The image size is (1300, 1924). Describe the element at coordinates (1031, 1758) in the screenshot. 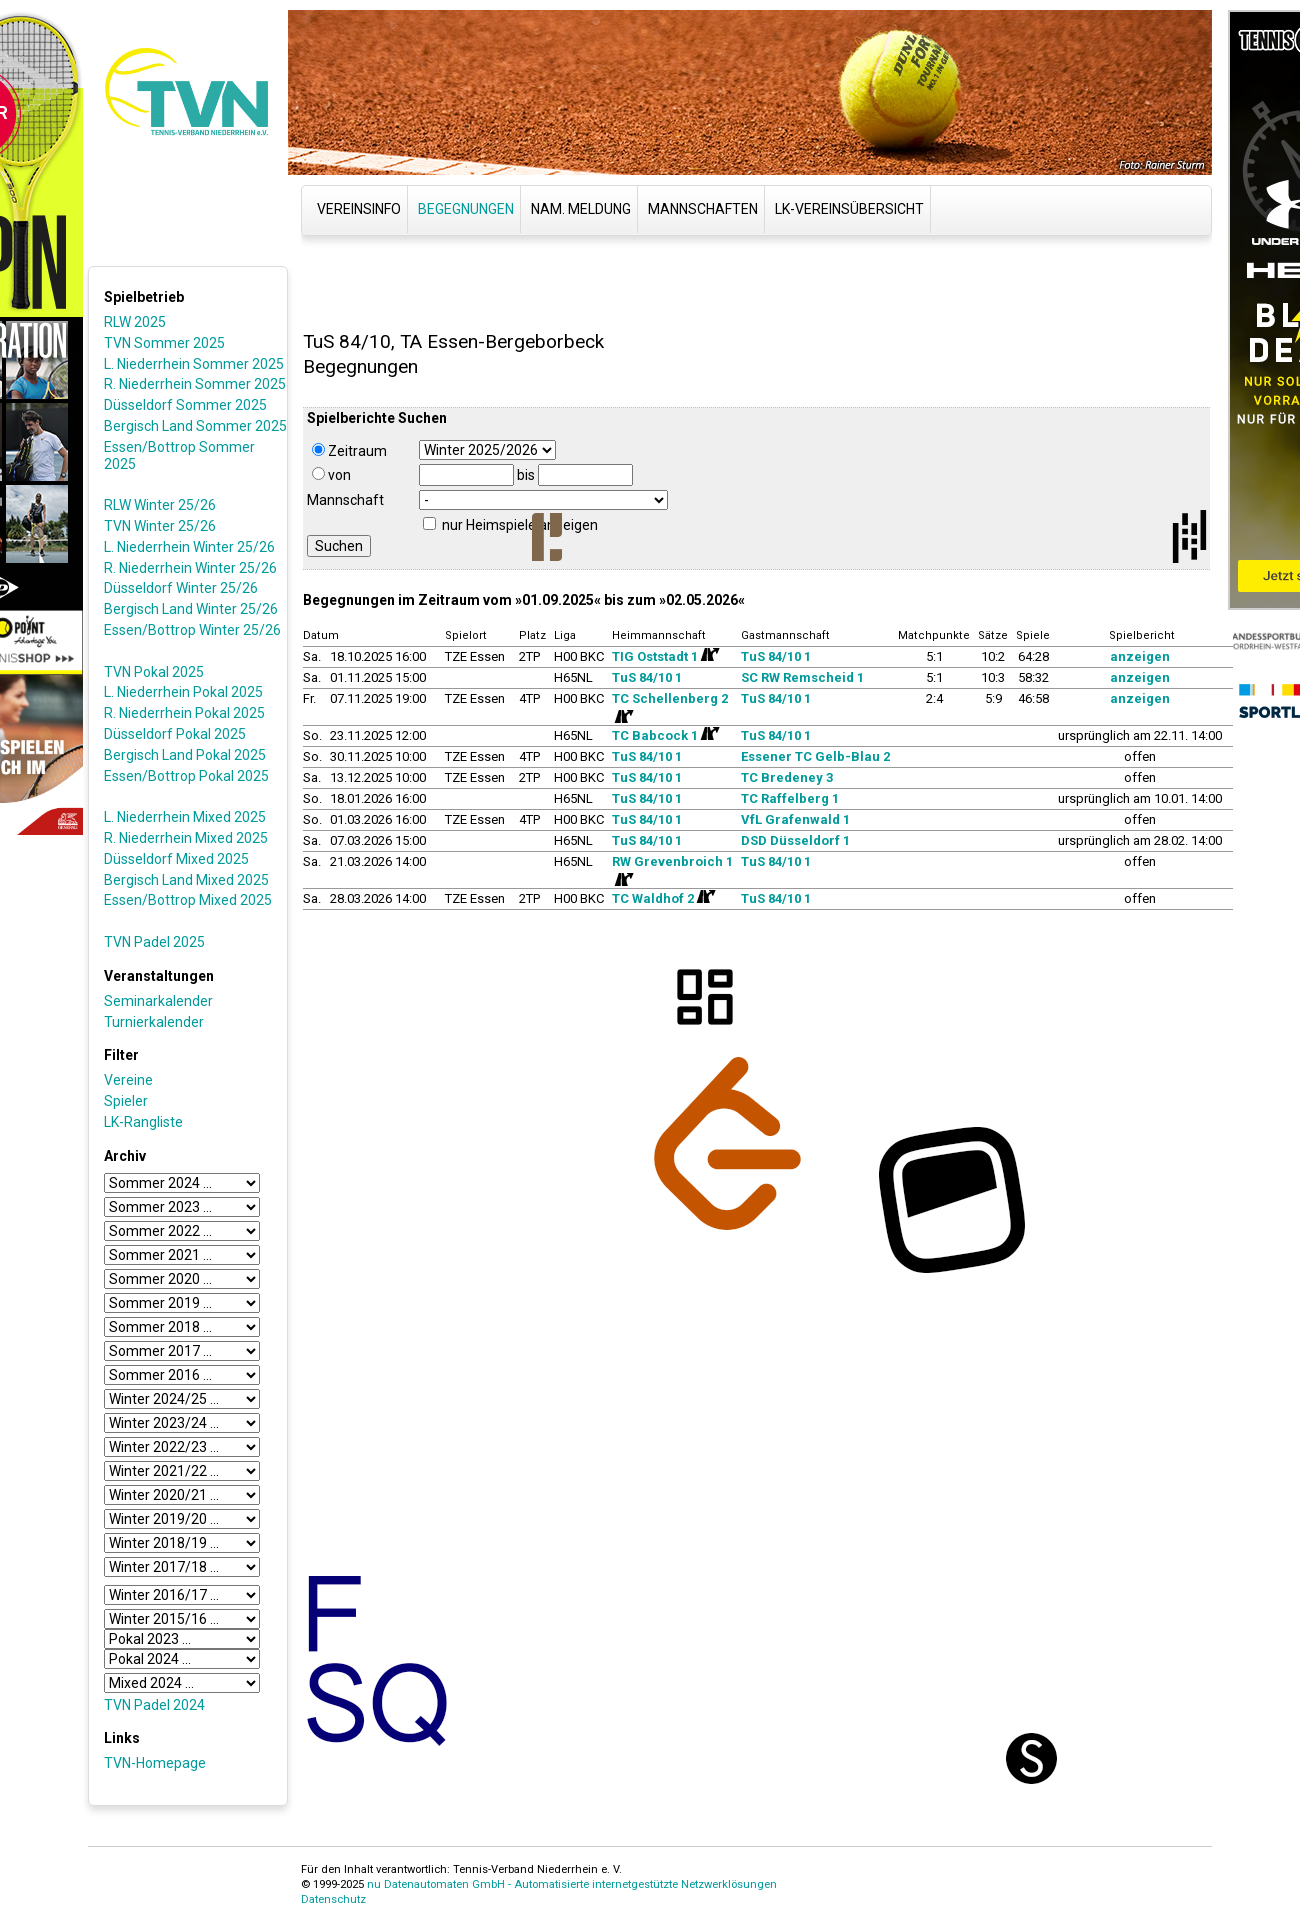

I see `swiper javascript library logo` at that location.